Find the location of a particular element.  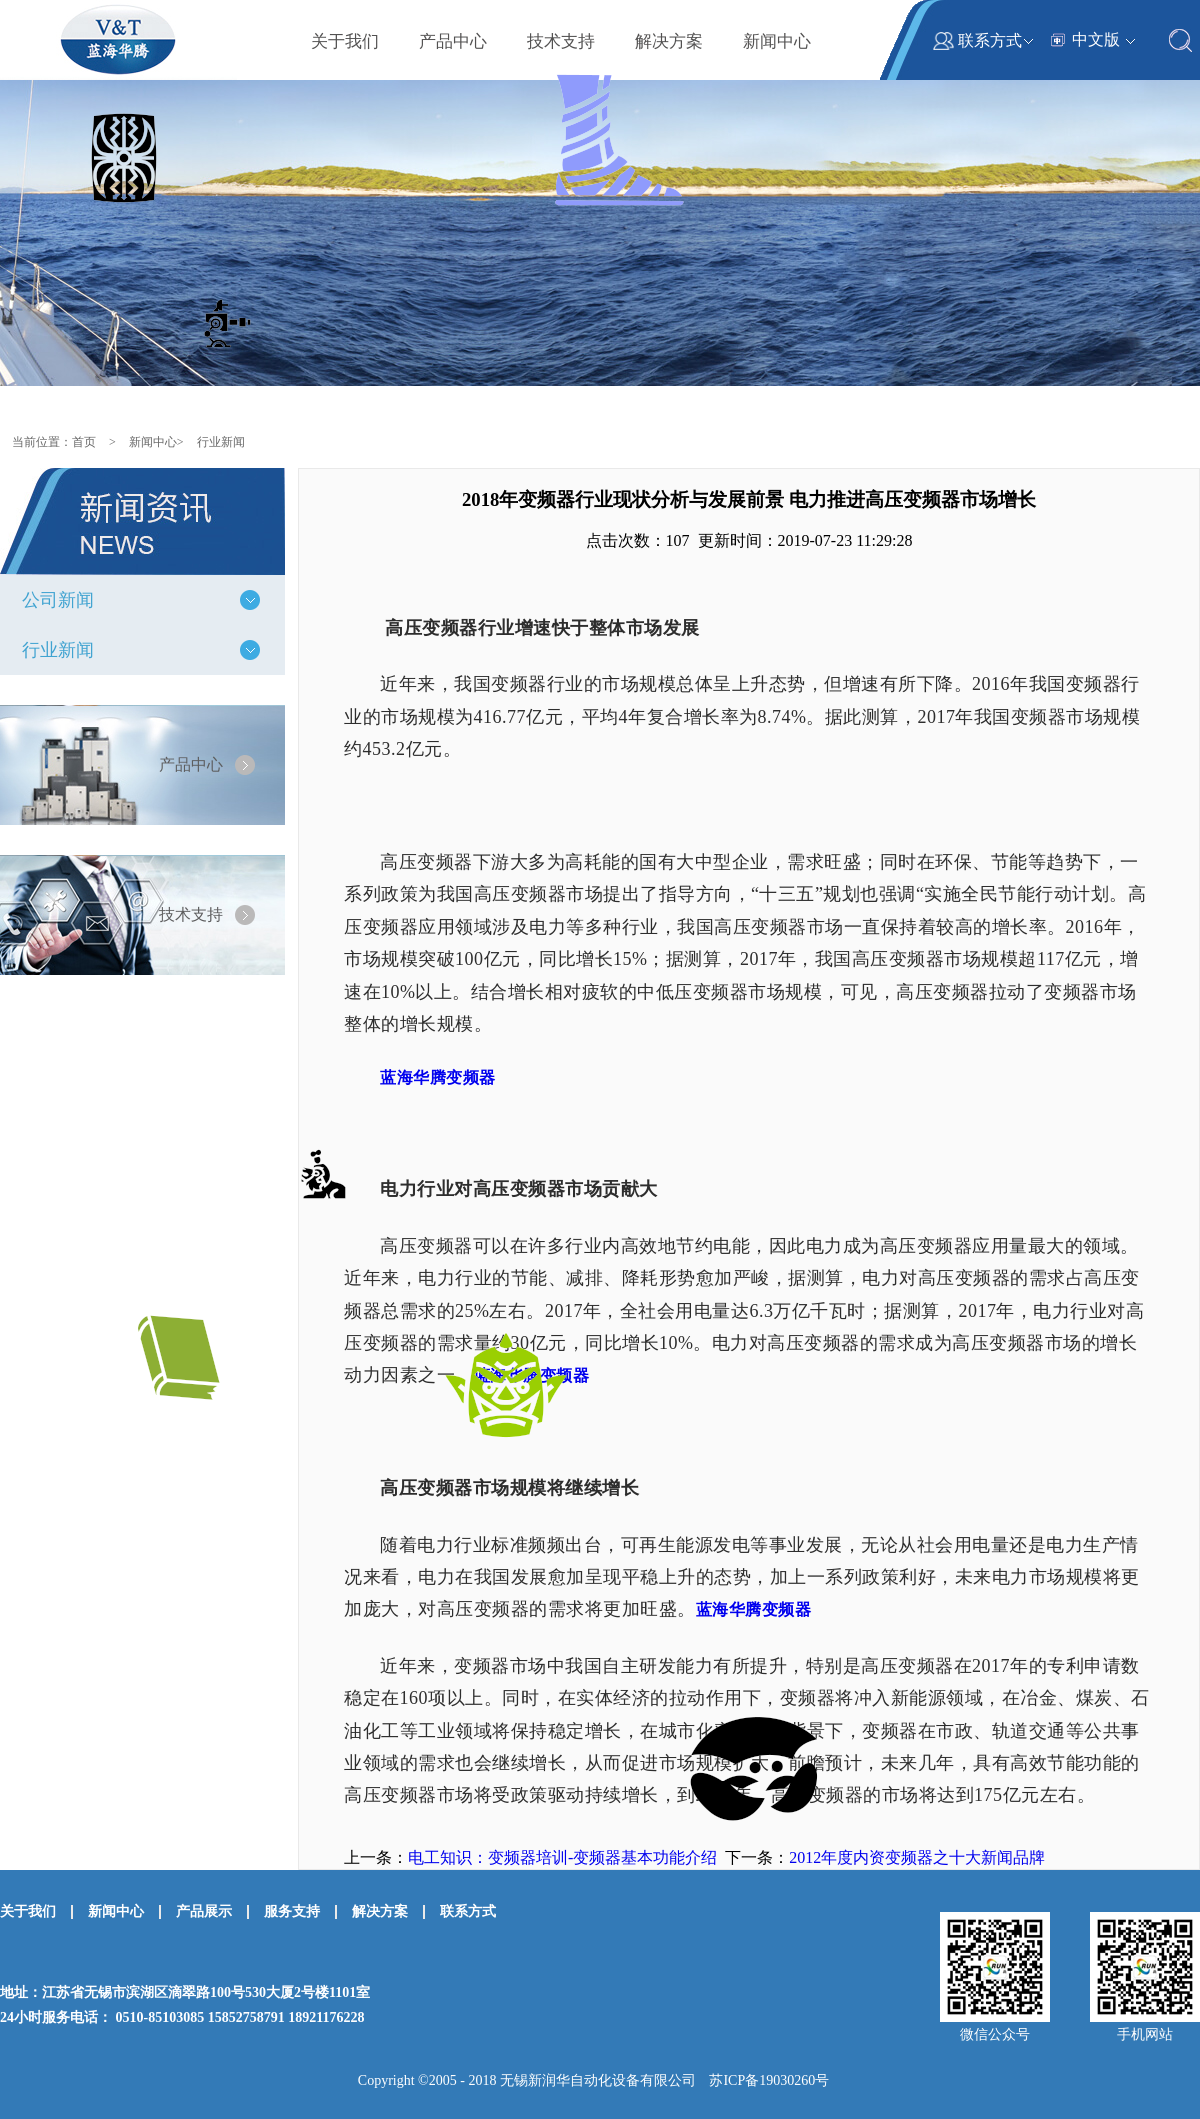

open a guidebook or manual is located at coordinates (178, 1357).